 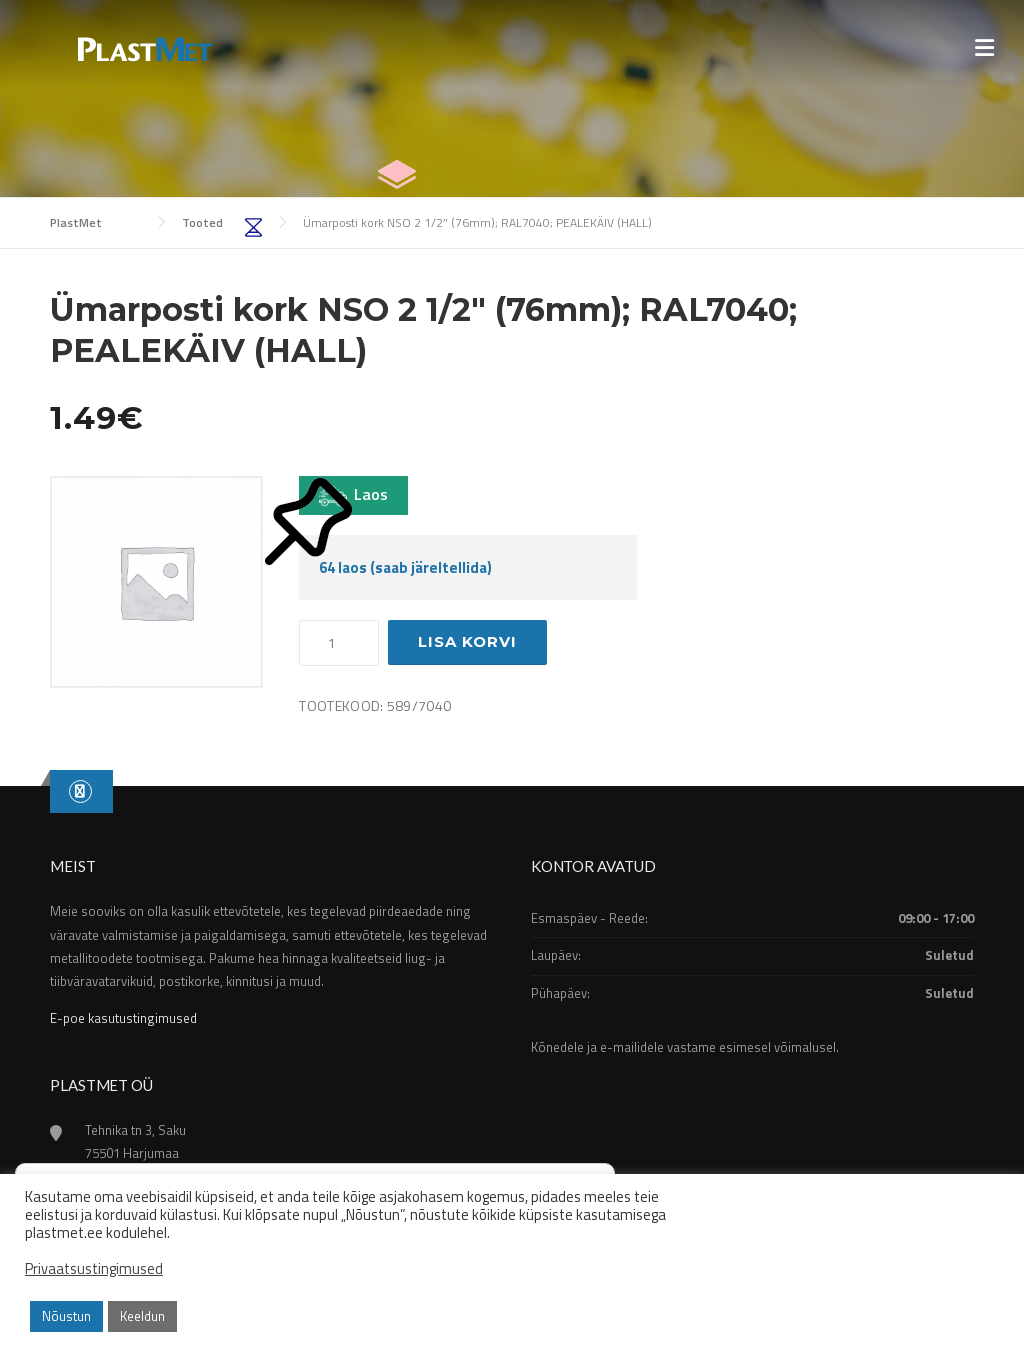 I want to click on view layers or stacked content, so click(x=397, y=175).